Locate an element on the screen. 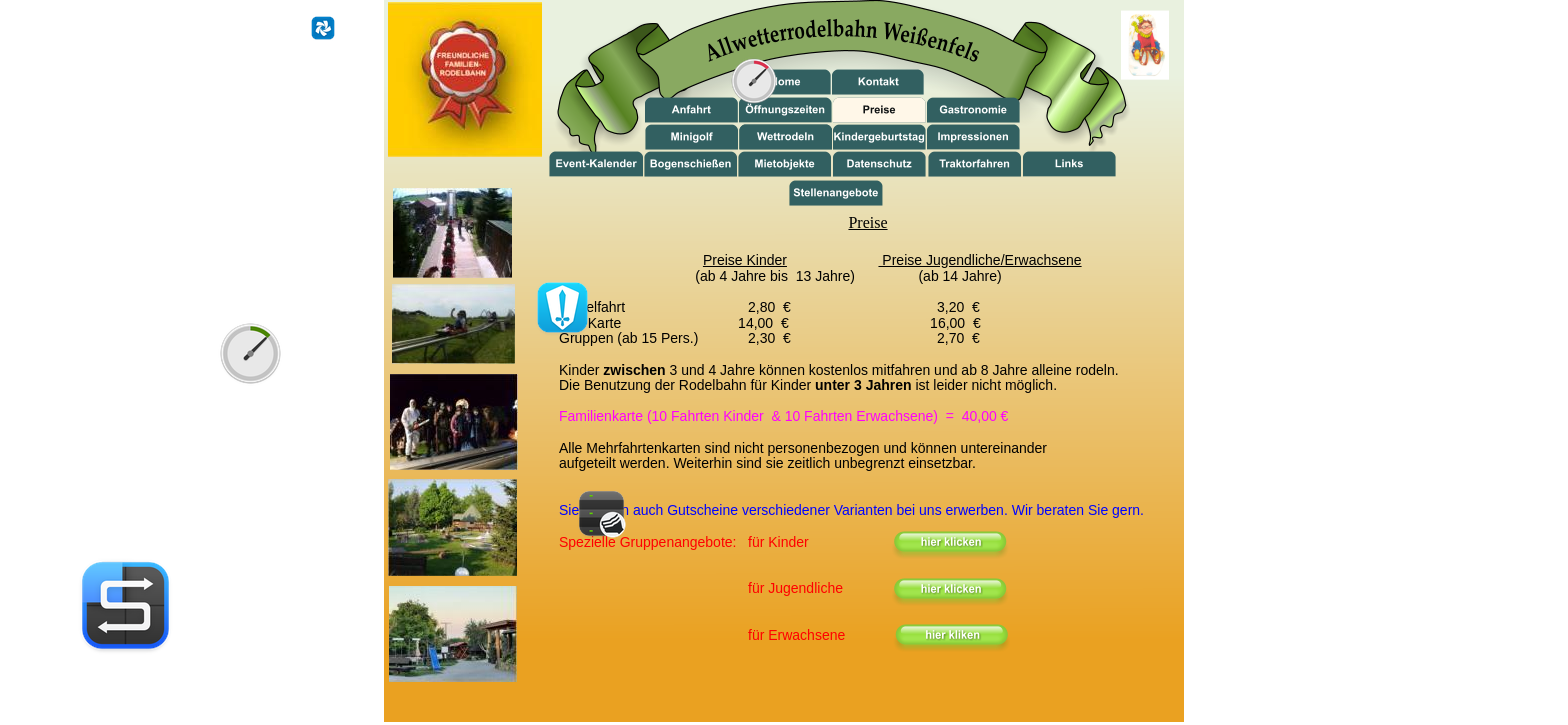 The width and height of the screenshot is (1568, 725). configure kerberos authentication settings for network server is located at coordinates (601, 513).